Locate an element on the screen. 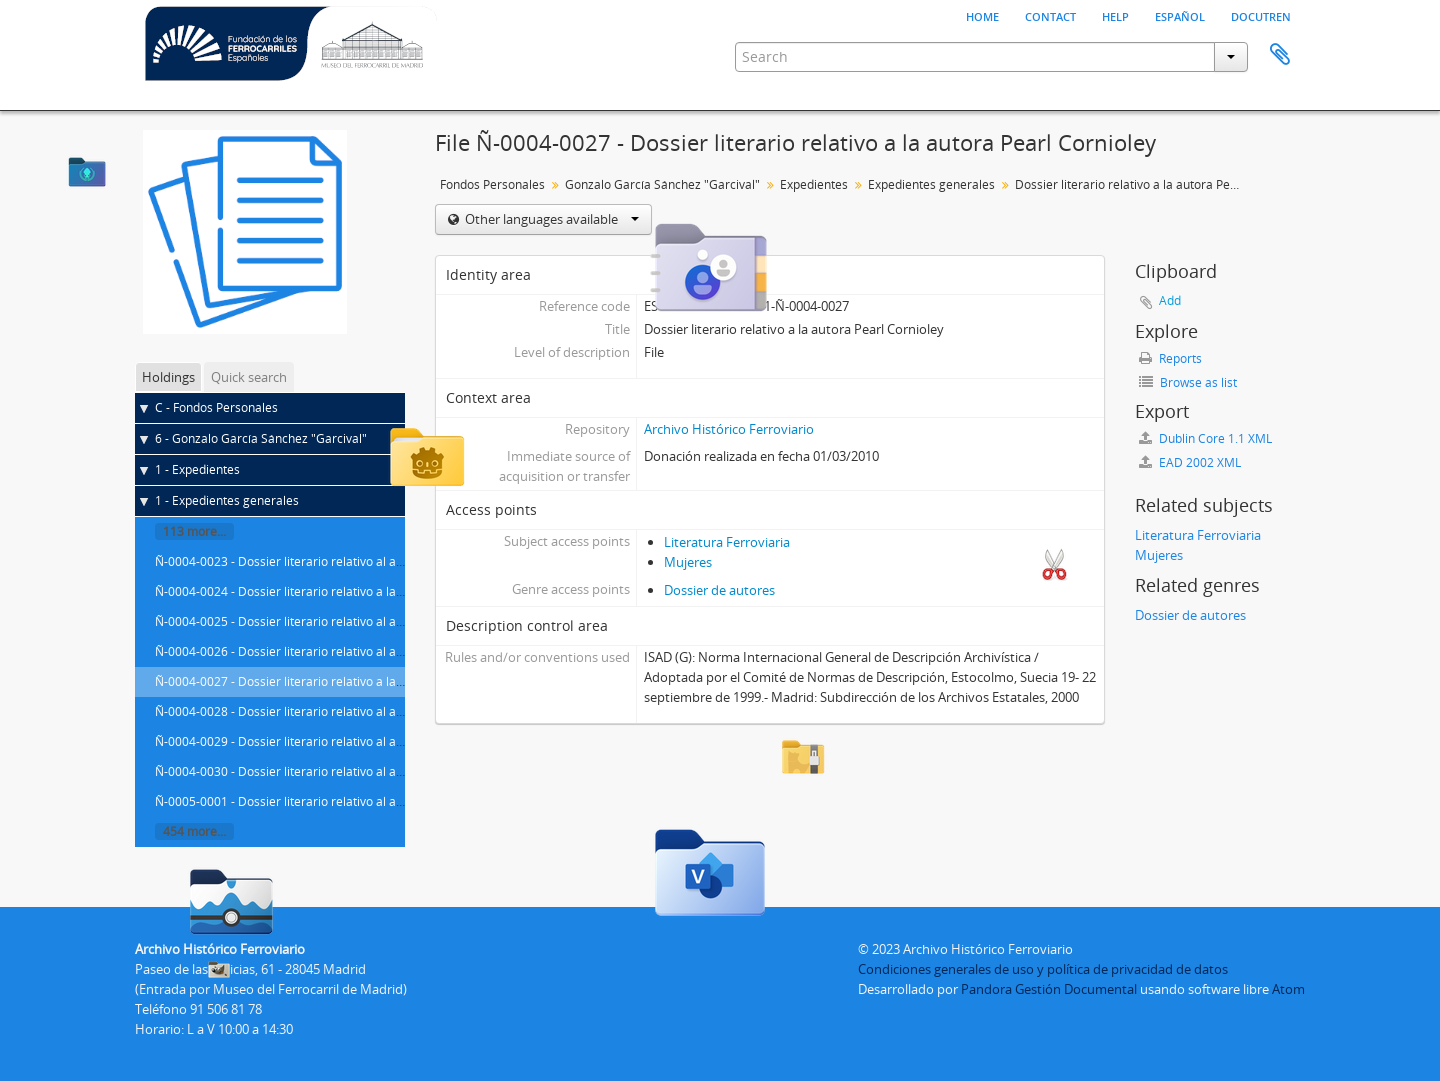 This screenshot has height=1081, width=1440. cut selected content to clipboard is located at coordinates (1054, 564).